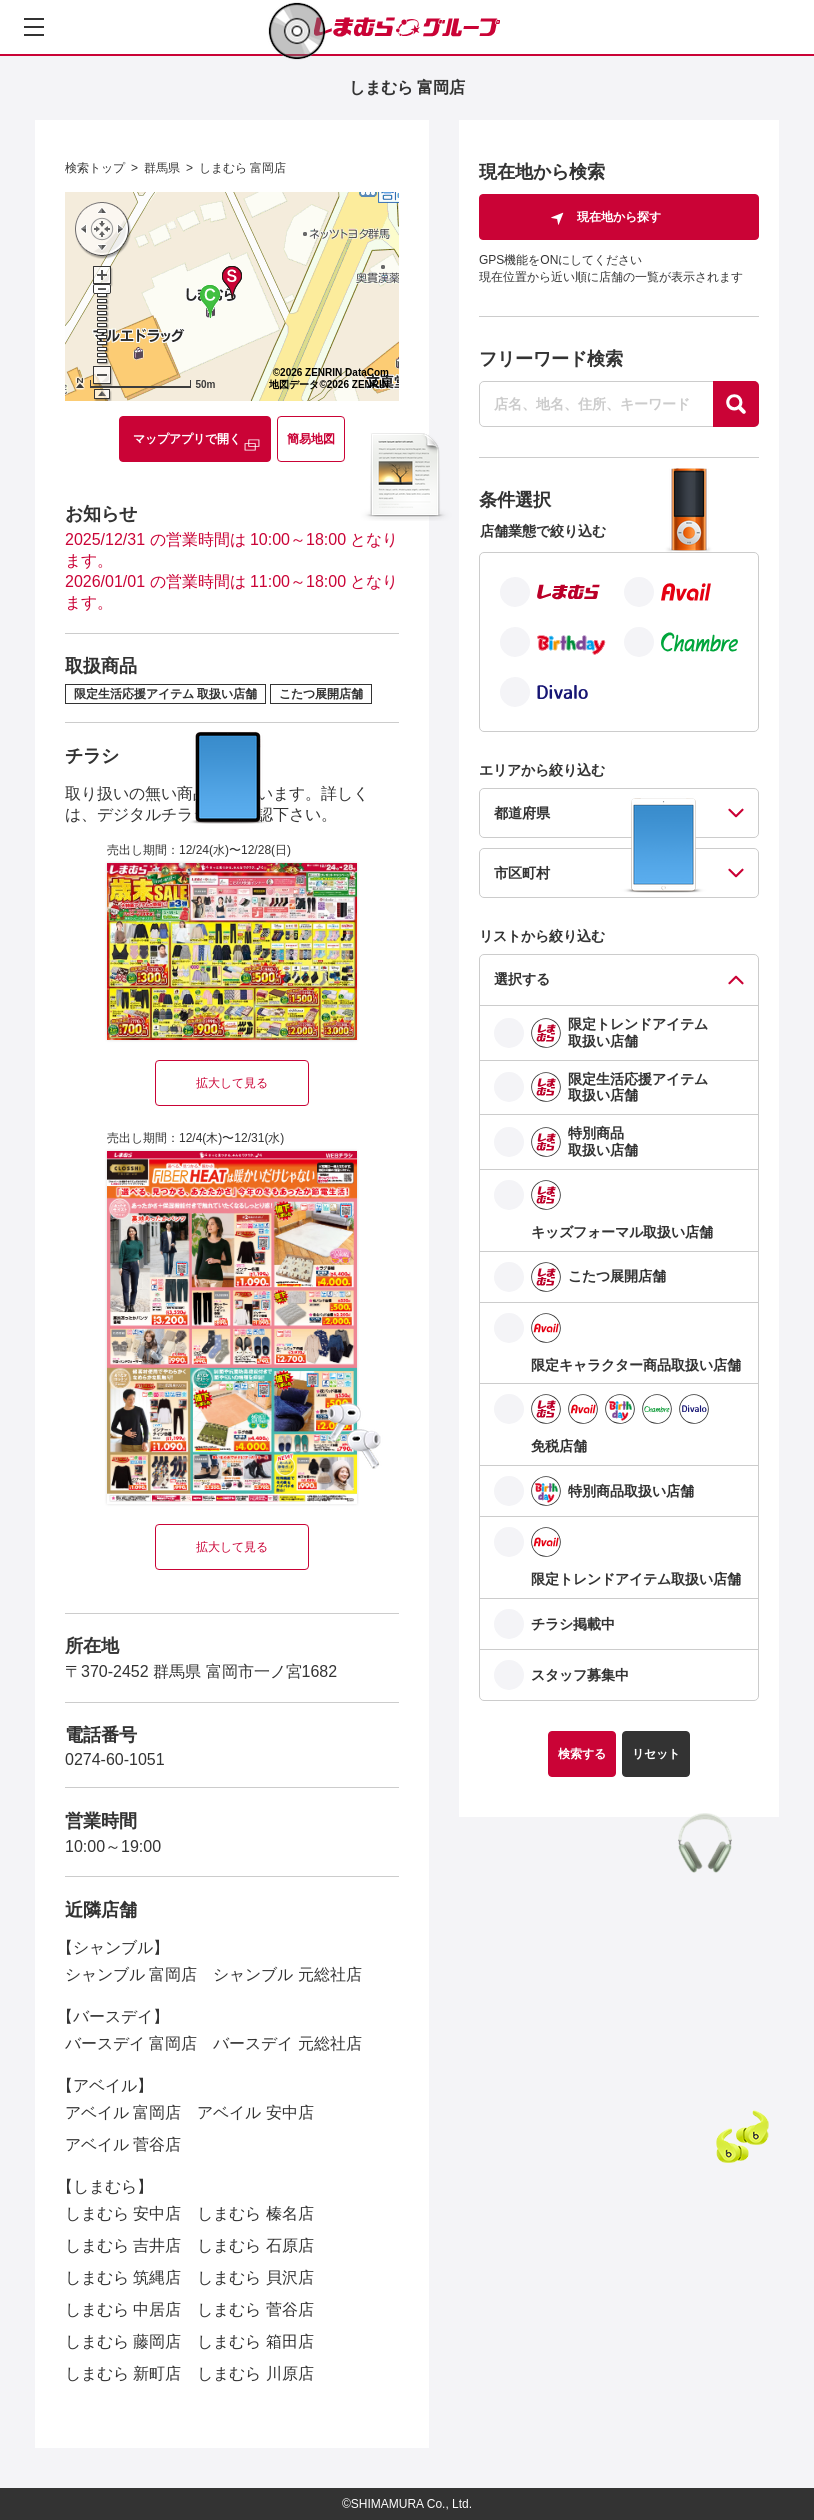 This screenshot has height=2520, width=814. What do you see at coordinates (742, 2137) in the screenshot?
I see `beats fit pro earbuds in volt yellow` at bounding box center [742, 2137].